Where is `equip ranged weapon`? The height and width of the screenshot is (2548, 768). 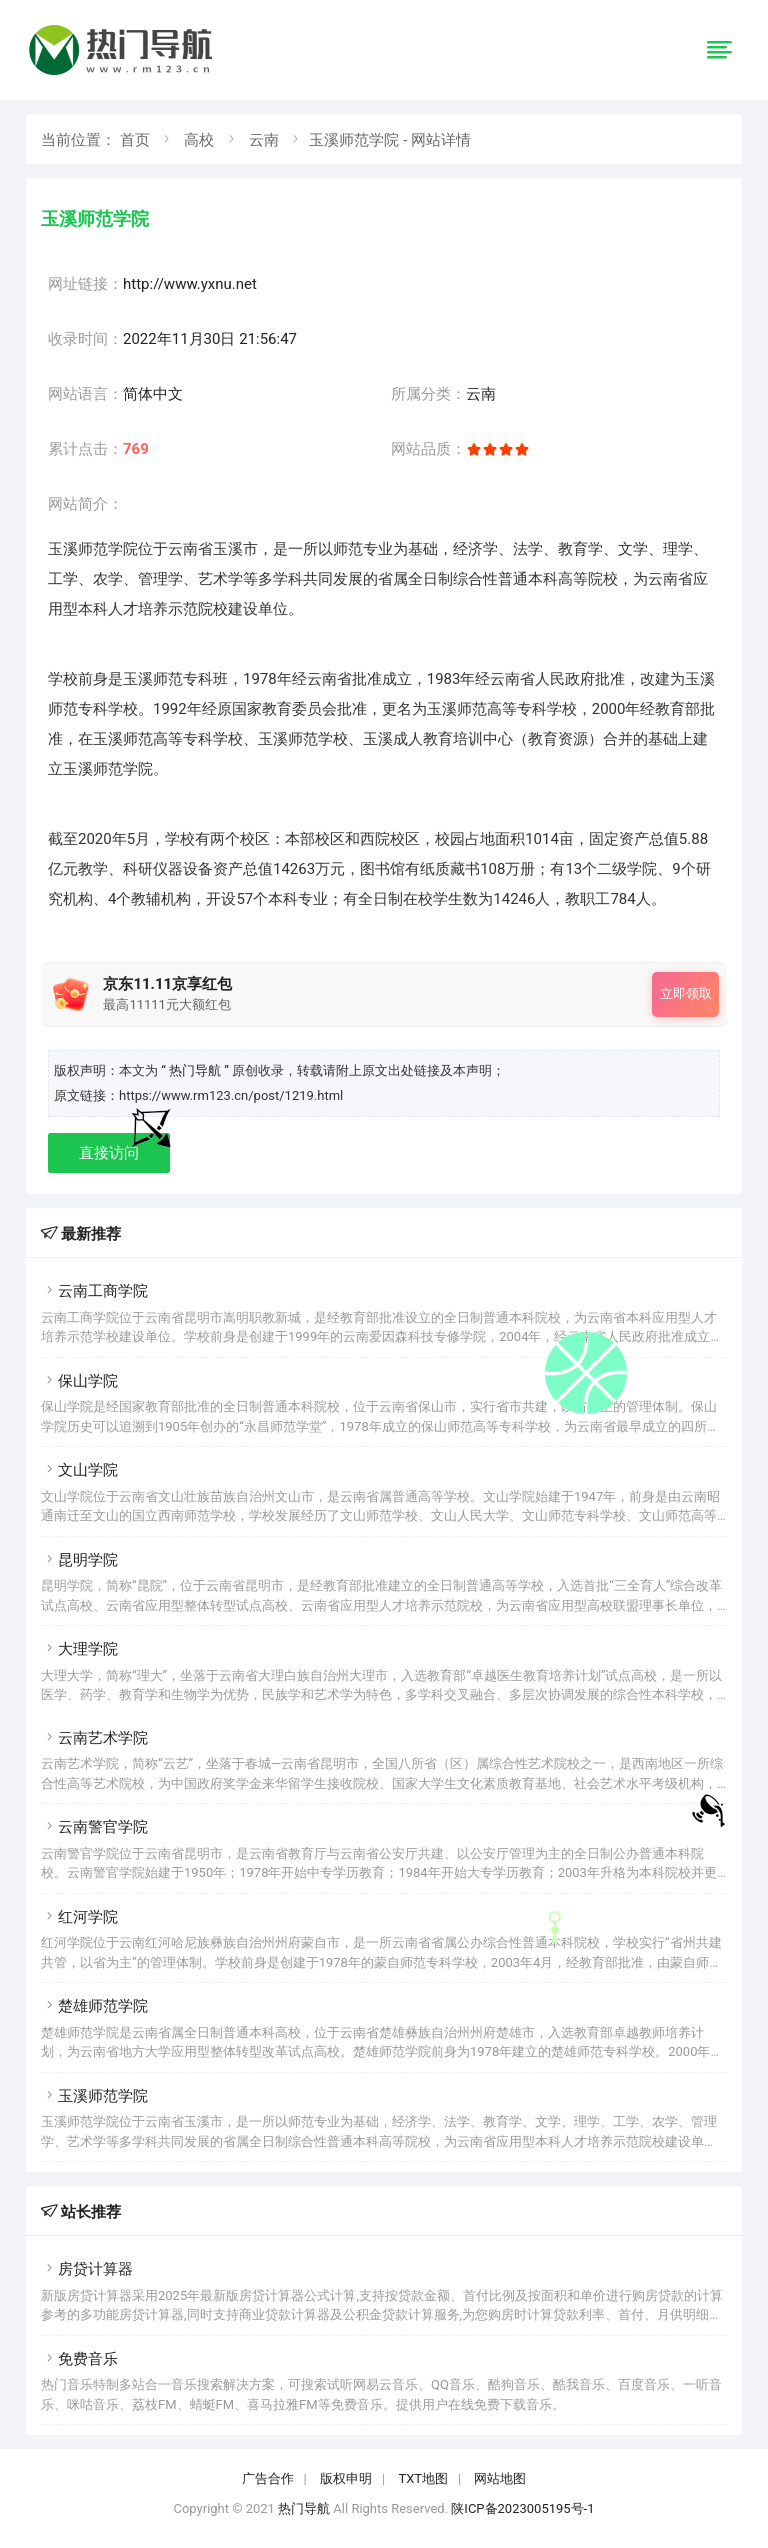
equip ranged weapon is located at coordinates (151, 1128).